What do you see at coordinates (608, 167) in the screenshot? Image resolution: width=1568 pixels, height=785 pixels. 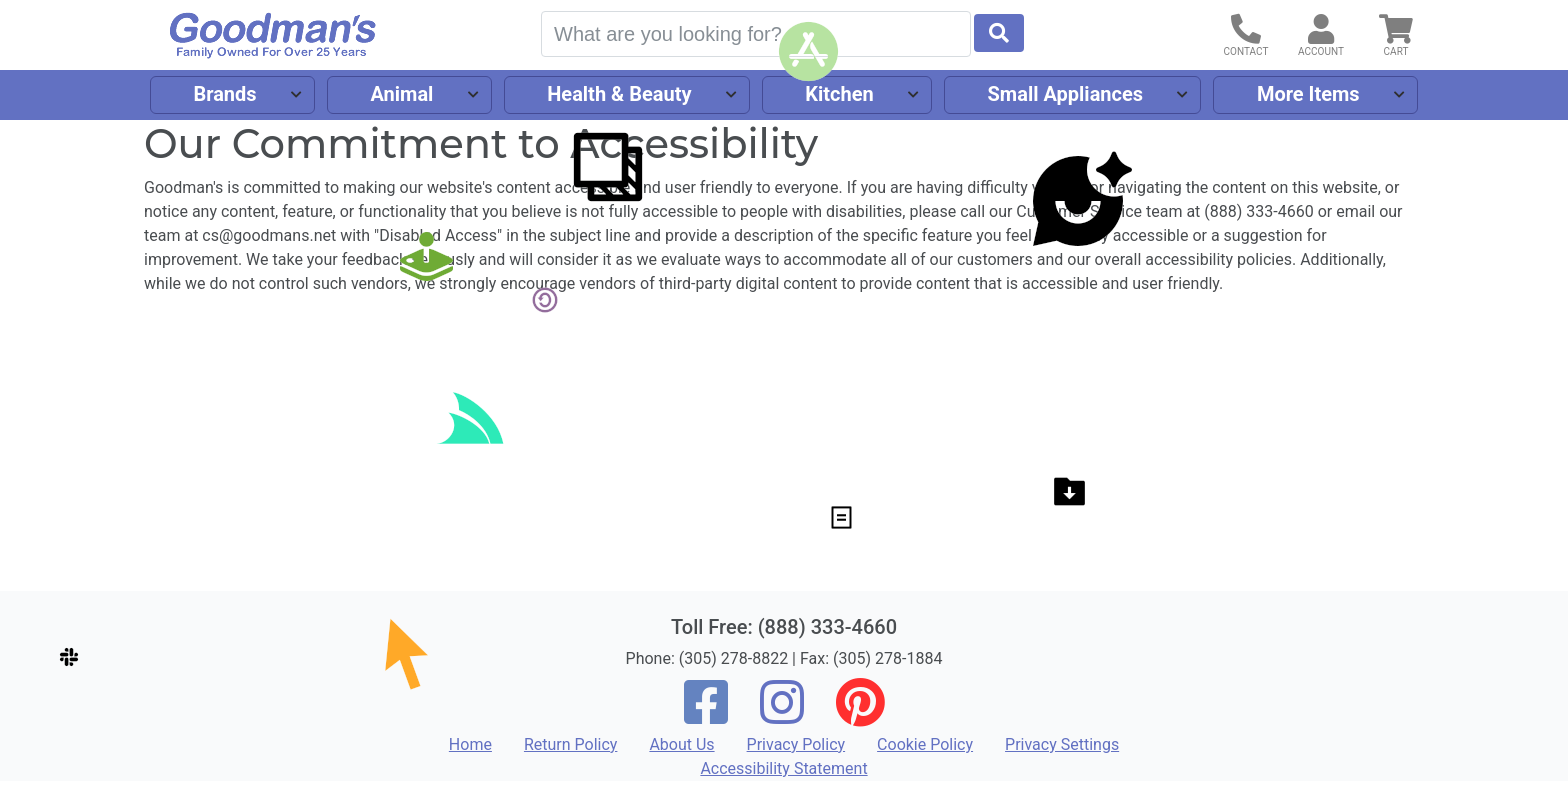 I see `apply shadow effect to selected element` at bounding box center [608, 167].